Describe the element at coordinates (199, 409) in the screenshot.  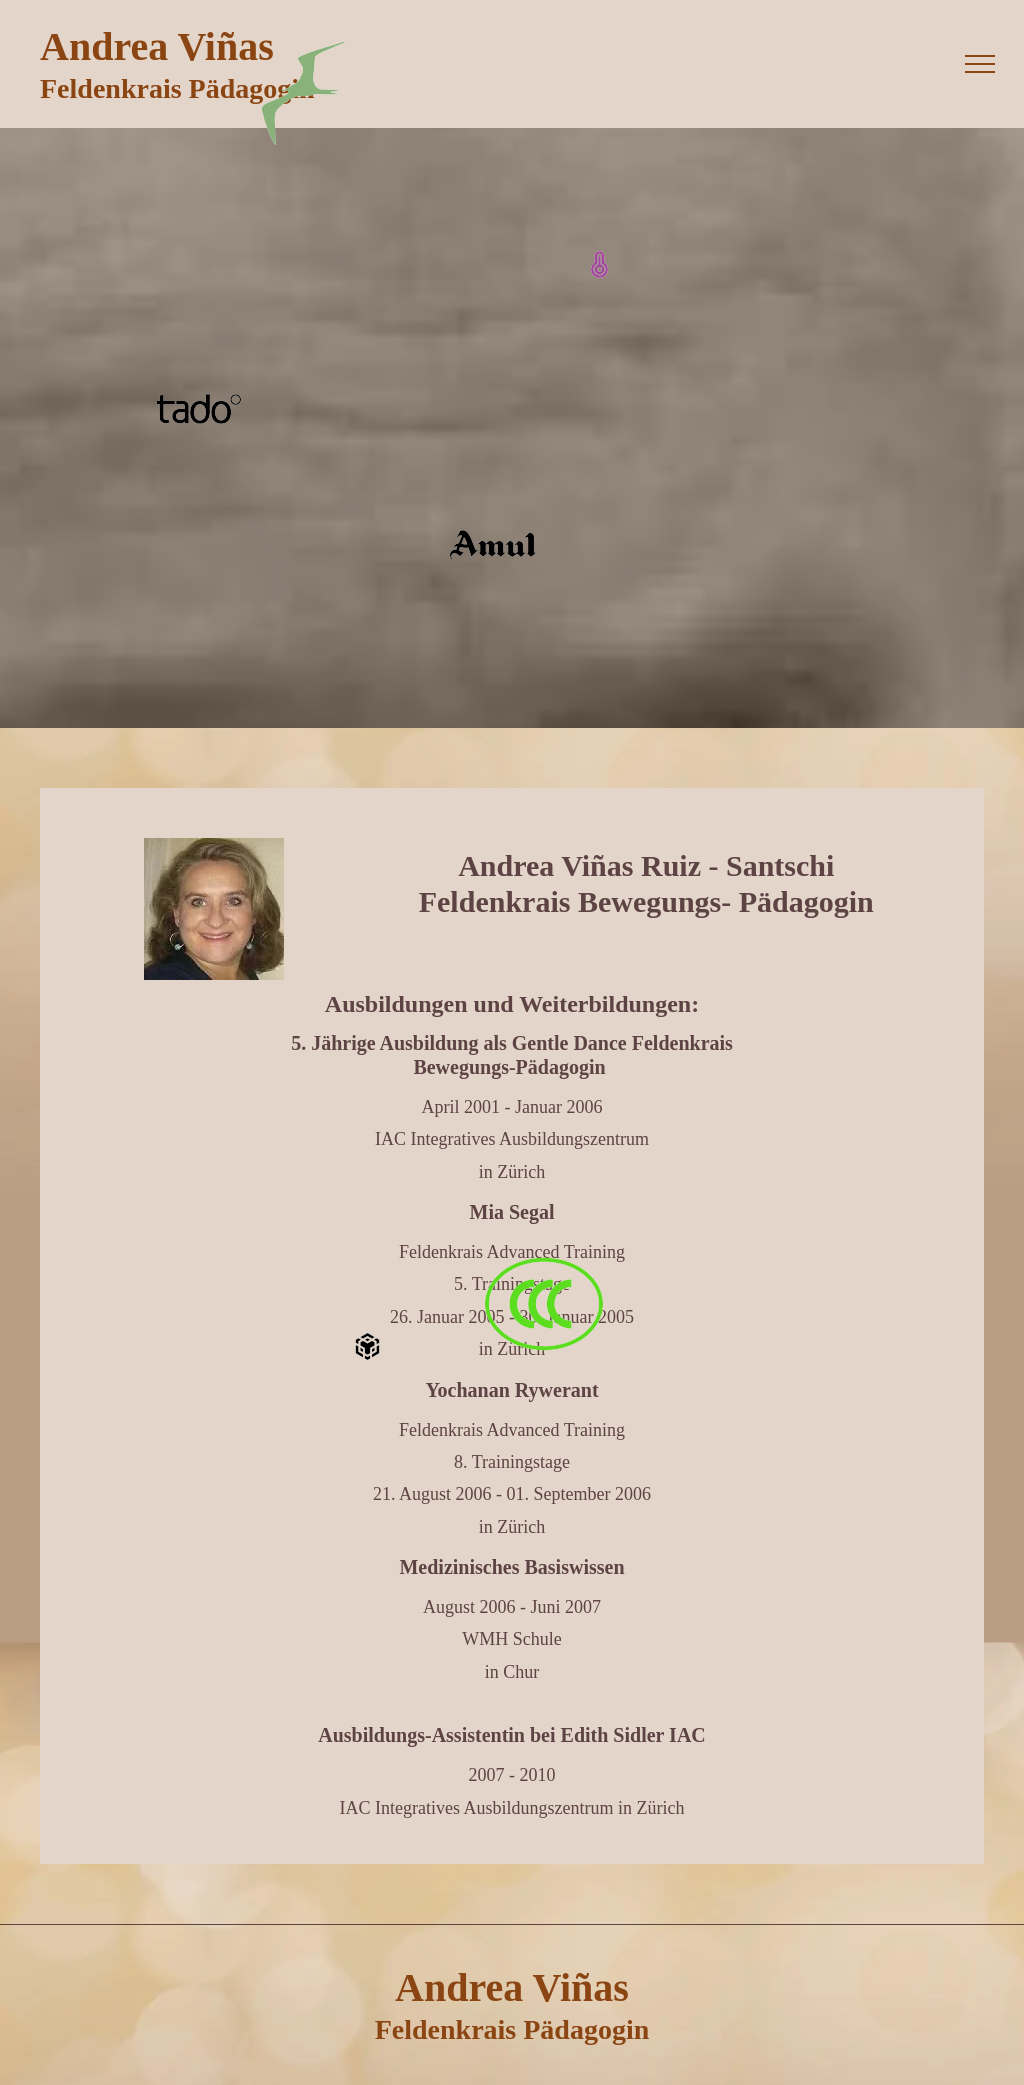
I see `tado° smart home app logo` at that location.